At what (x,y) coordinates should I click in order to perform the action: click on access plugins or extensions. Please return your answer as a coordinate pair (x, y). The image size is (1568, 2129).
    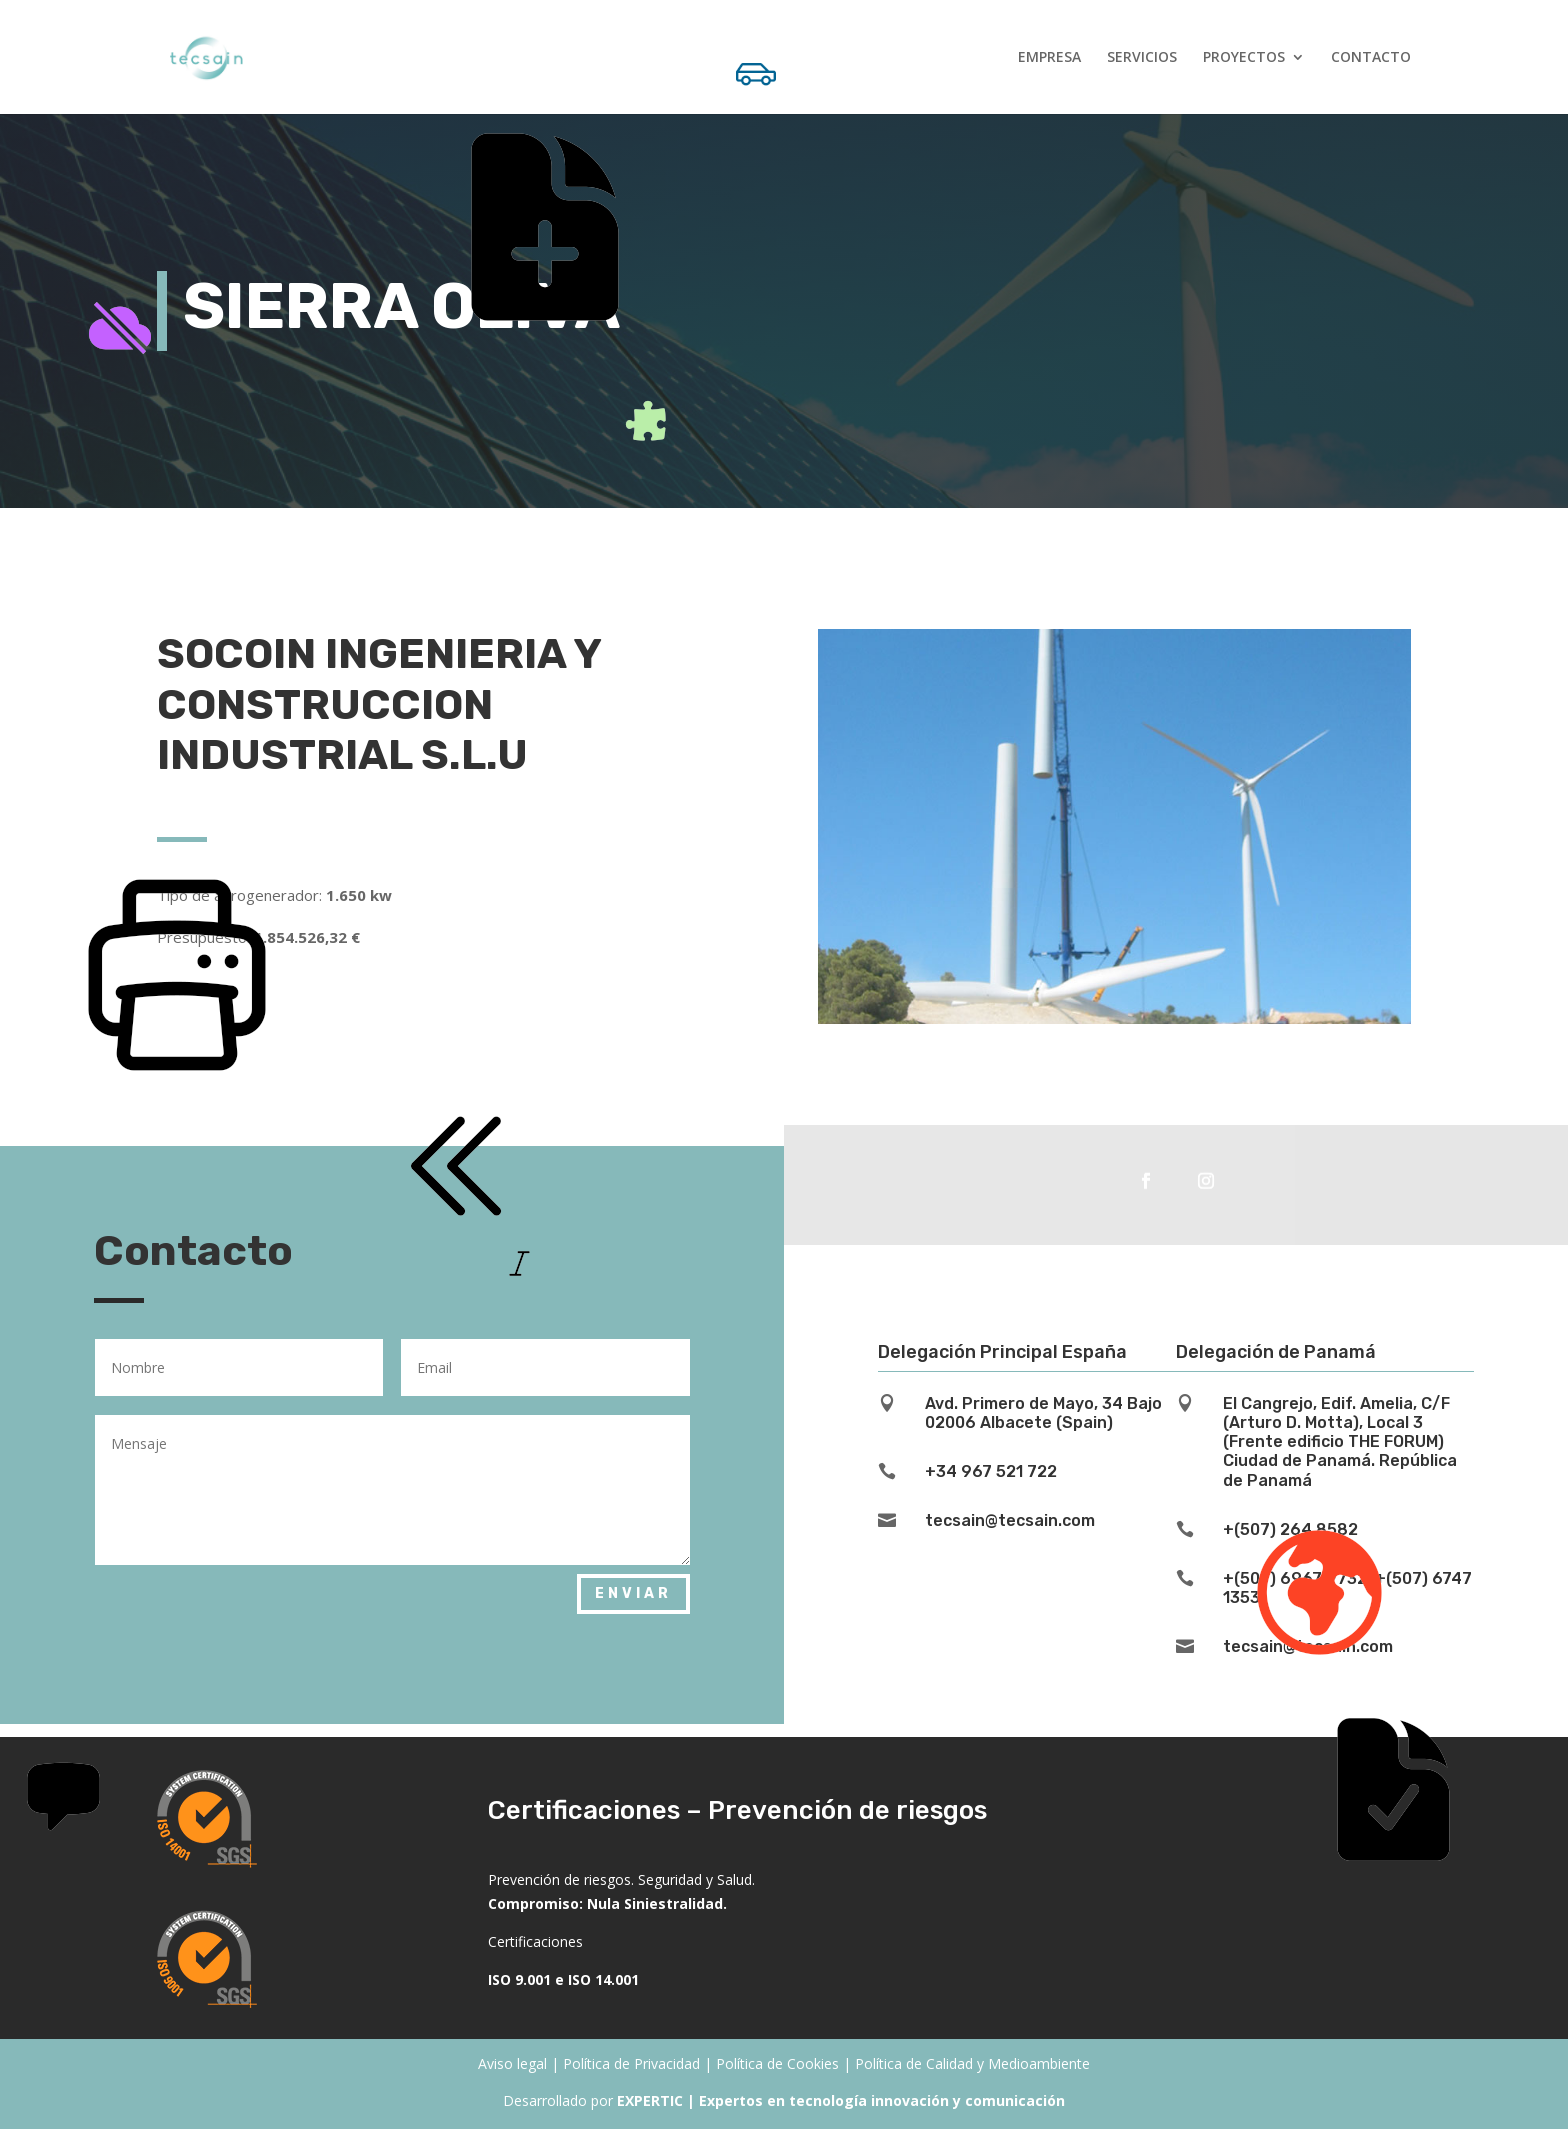
    Looking at the image, I should click on (646, 421).